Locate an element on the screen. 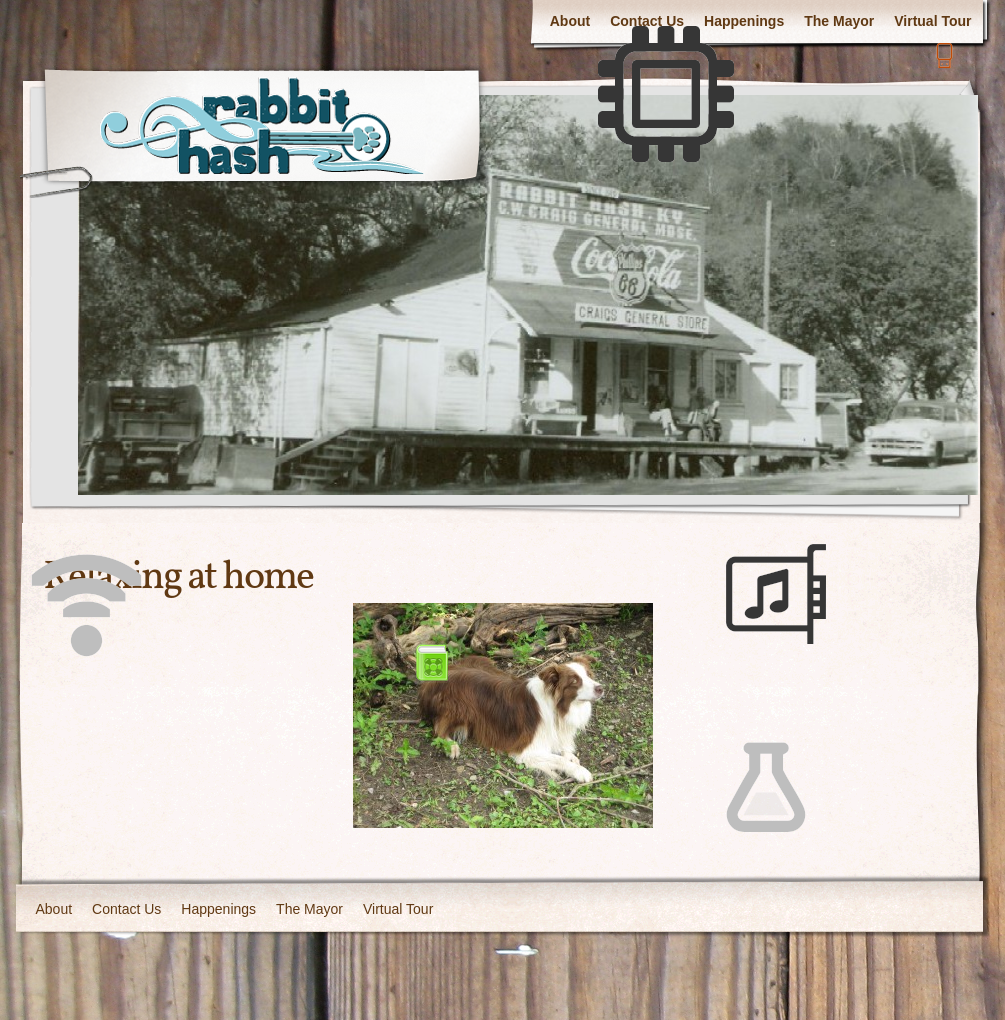 This screenshot has width=1005, height=1020. access help documentation or user manual is located at coordinates (432, 663).